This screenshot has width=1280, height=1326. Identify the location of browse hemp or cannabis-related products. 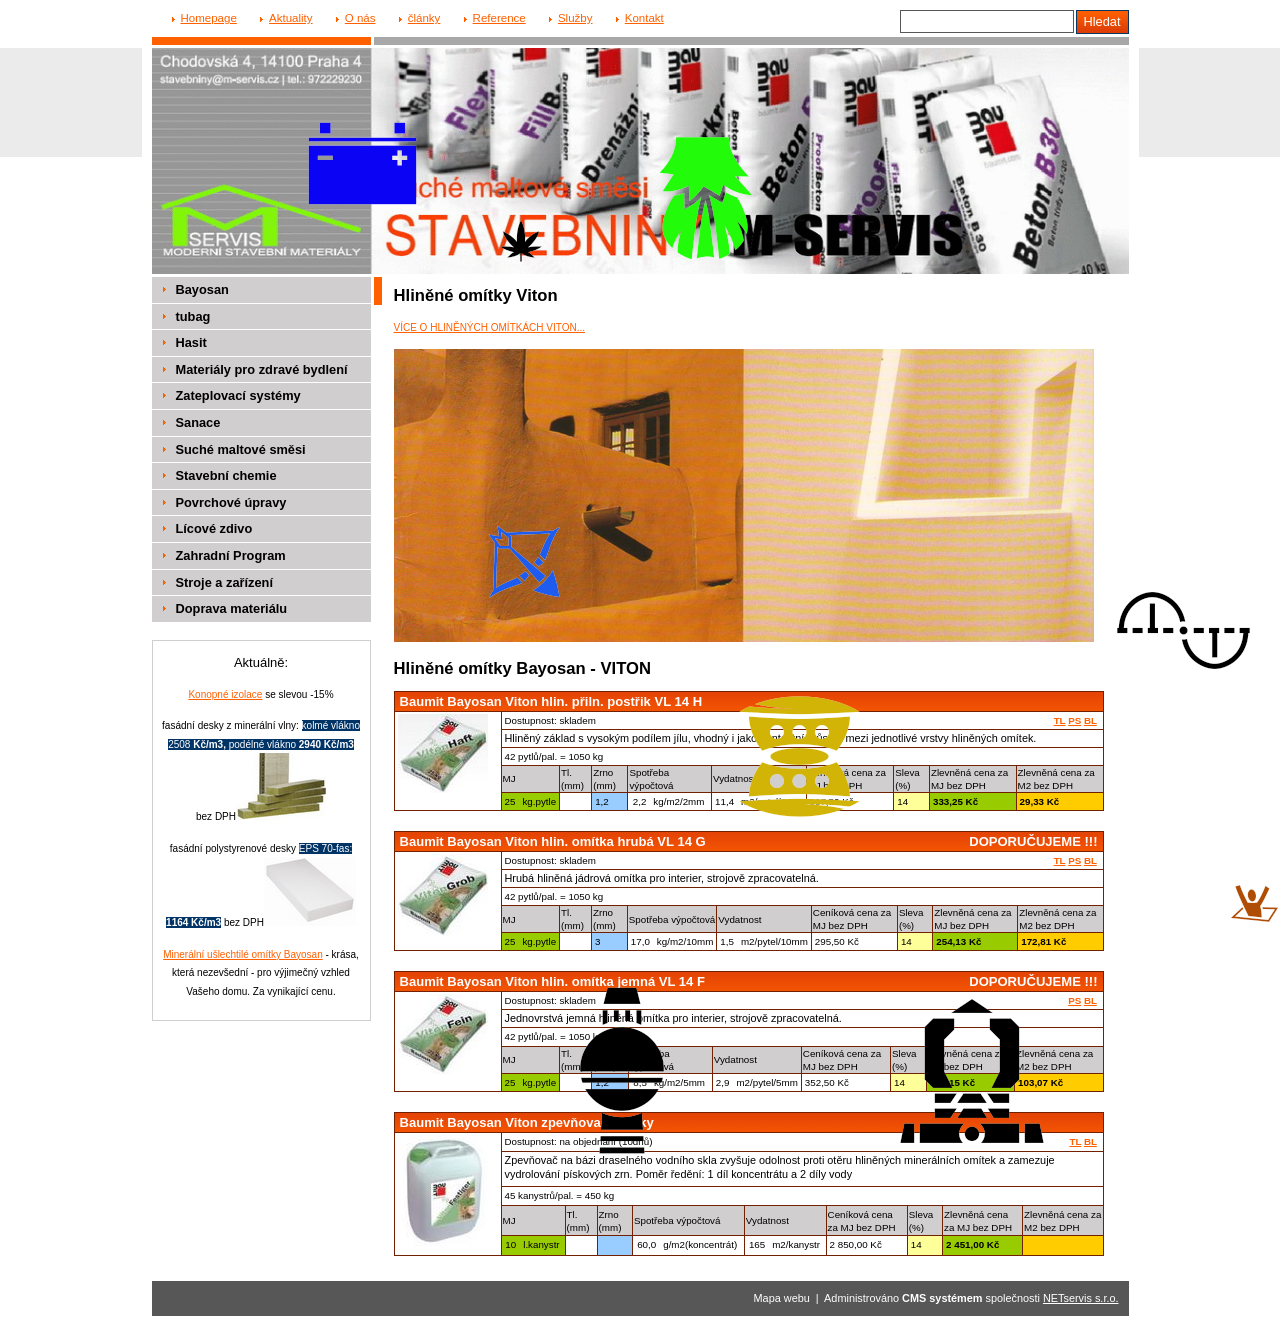
(521, 241).